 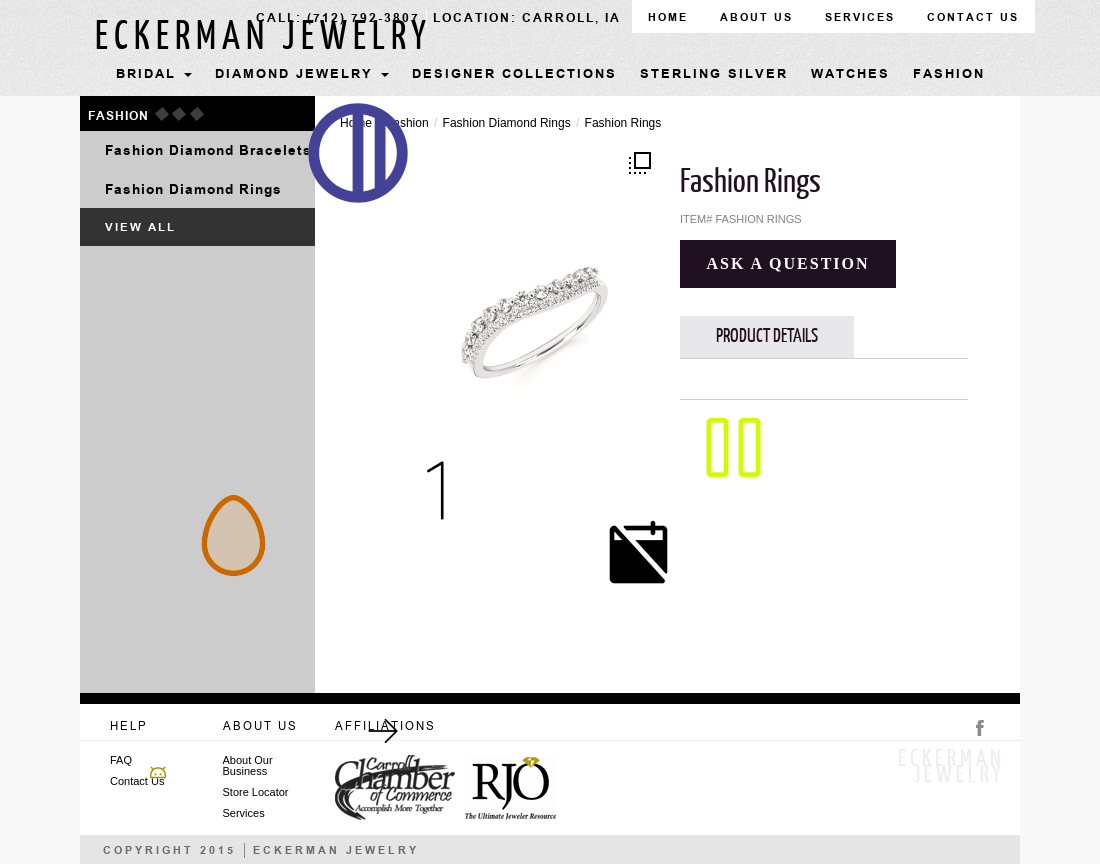 What do you see at coordinates (383, 731) in the screenshot?
I see `navigate to the next item or screen` at bounding box center [383, 731].